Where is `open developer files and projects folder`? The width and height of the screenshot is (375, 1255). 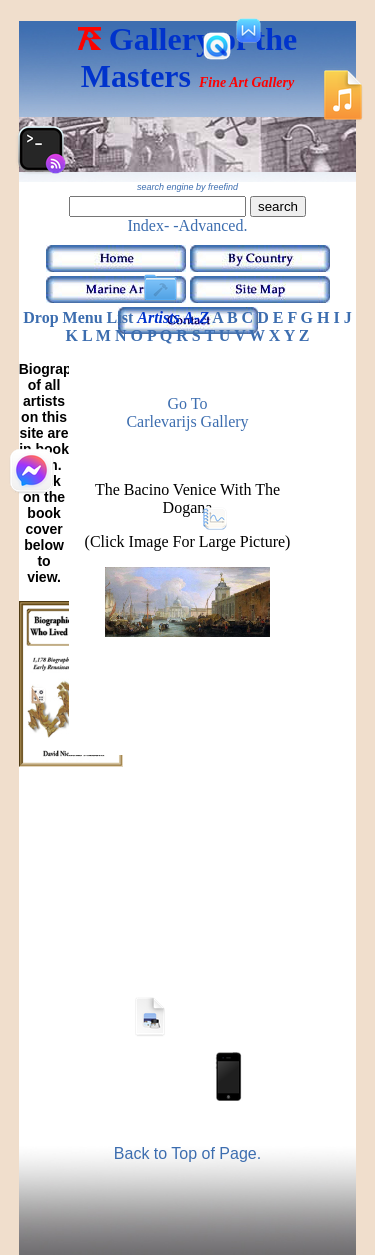 open developer files and projects folder is located at coordinates (160, 287).